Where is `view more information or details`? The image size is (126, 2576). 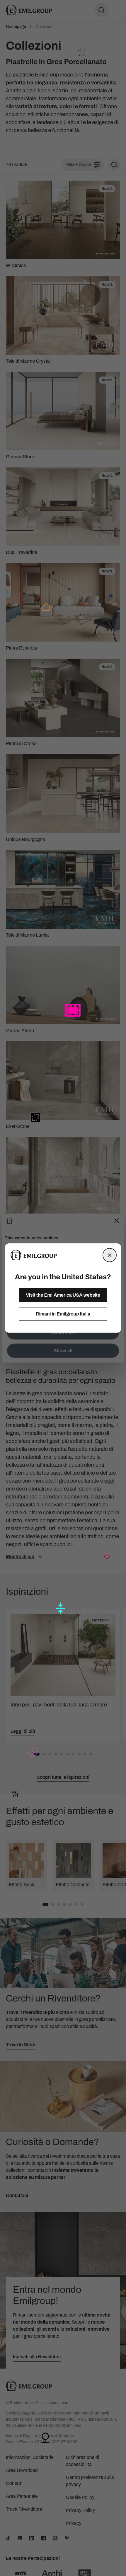
view more information or details is located at coordinates (33, 1753).